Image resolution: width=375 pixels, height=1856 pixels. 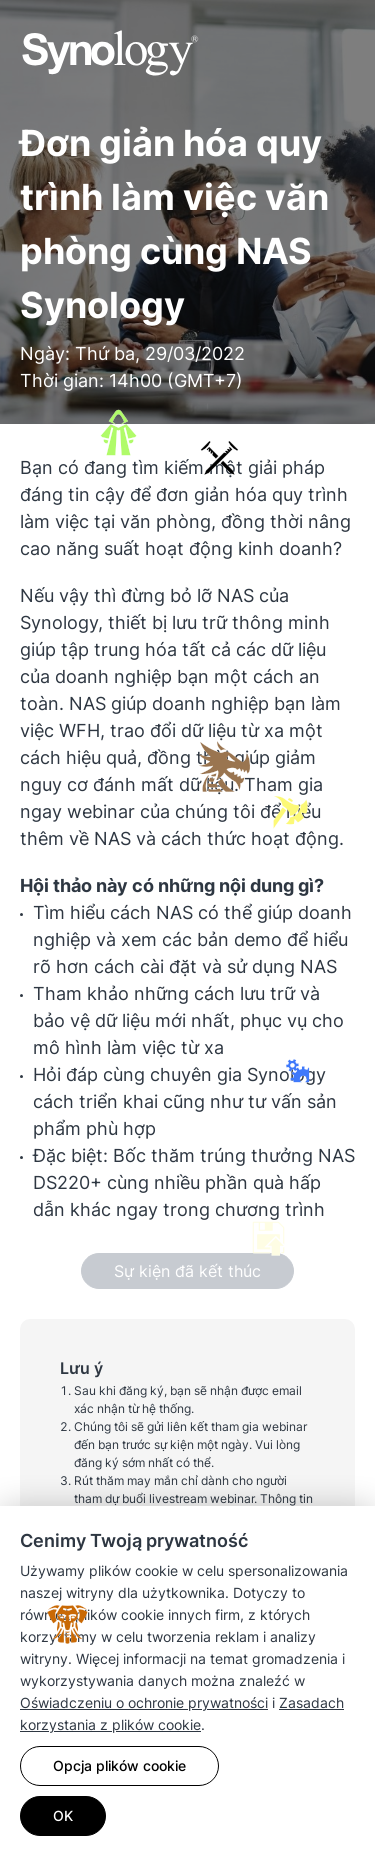 I want to click on select robe or cloak equipment, so click(x=118, y=432).